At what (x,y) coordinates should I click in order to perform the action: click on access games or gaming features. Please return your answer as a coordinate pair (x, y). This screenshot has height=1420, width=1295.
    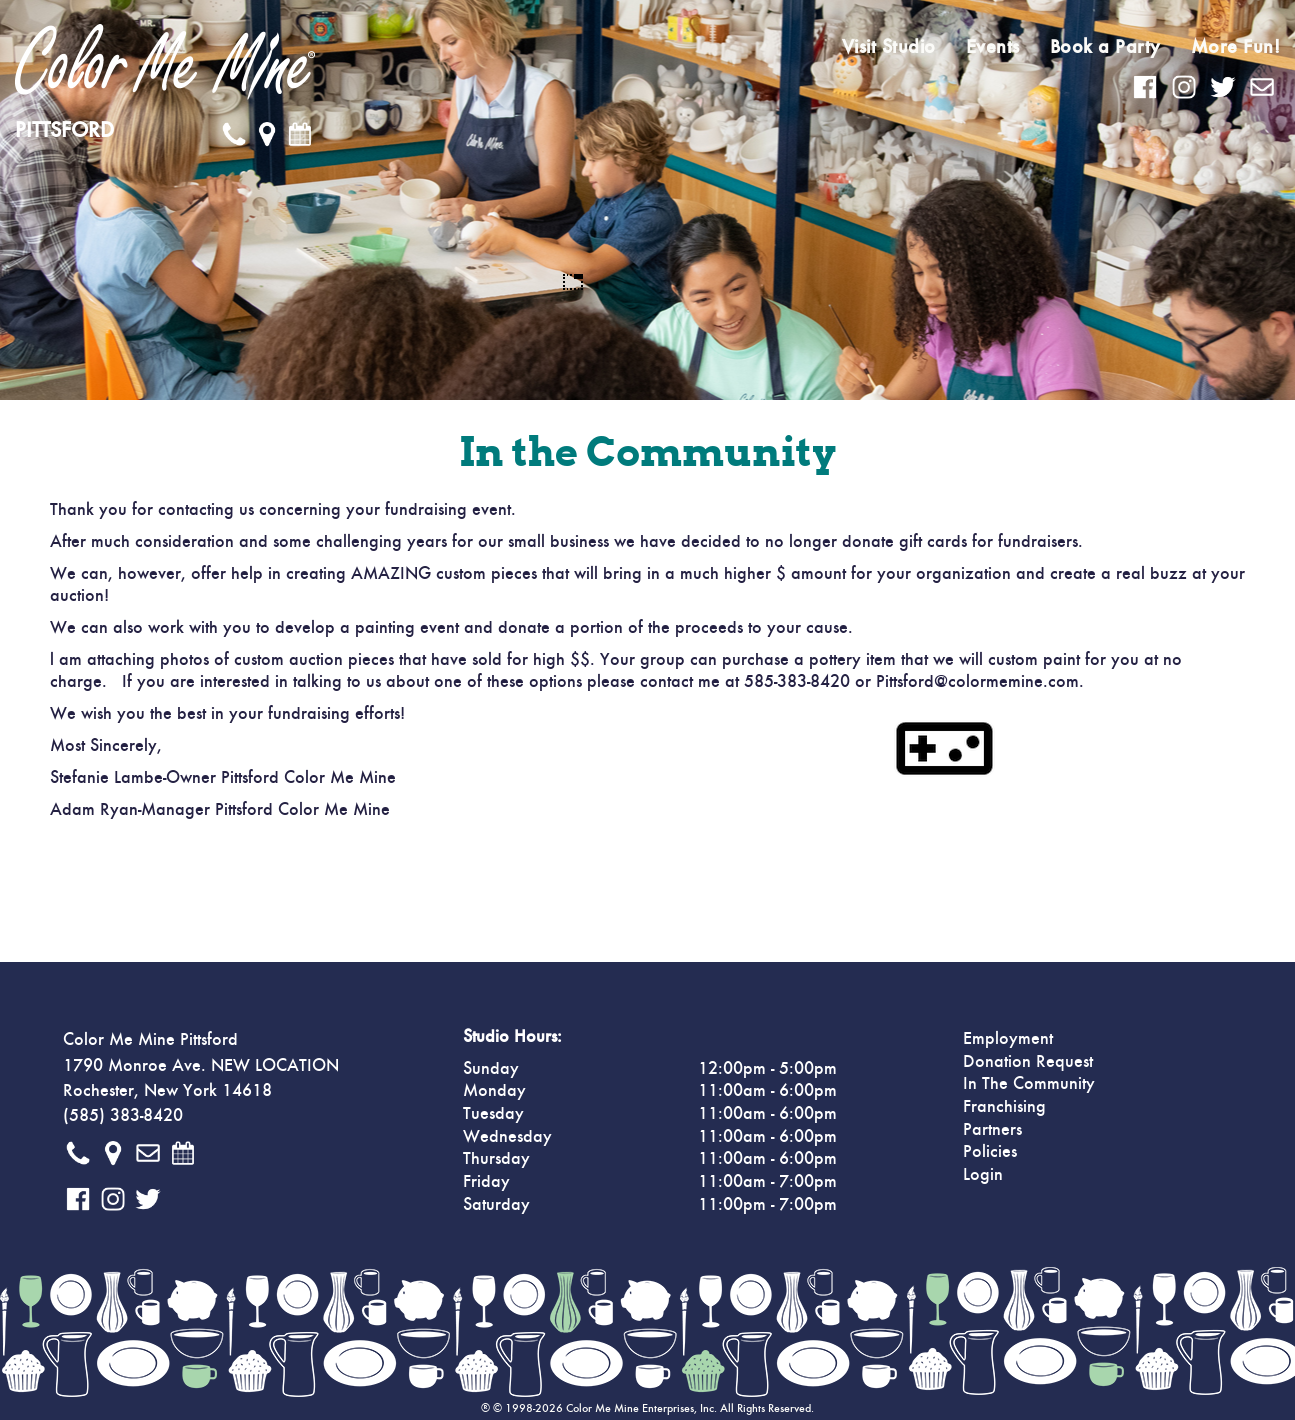
    Looking at the image, I should click on (944, 748).